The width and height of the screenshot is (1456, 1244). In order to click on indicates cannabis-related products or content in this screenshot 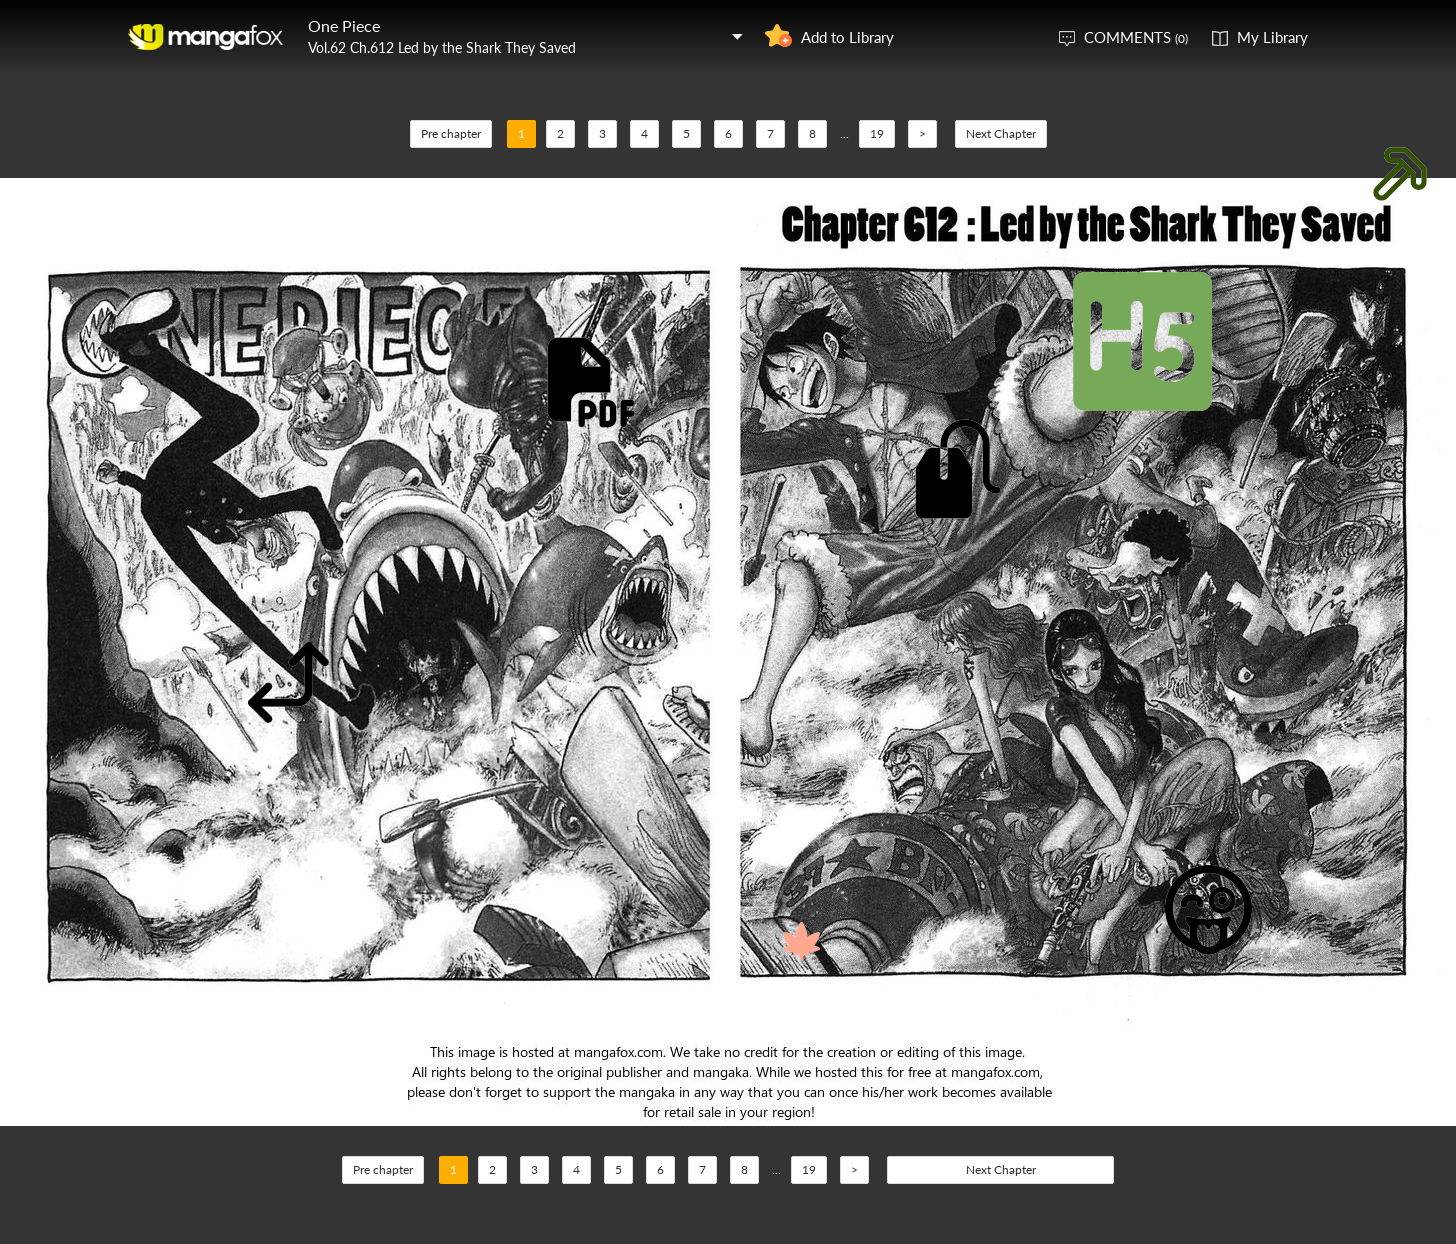, I will do `click(801, 941)`.